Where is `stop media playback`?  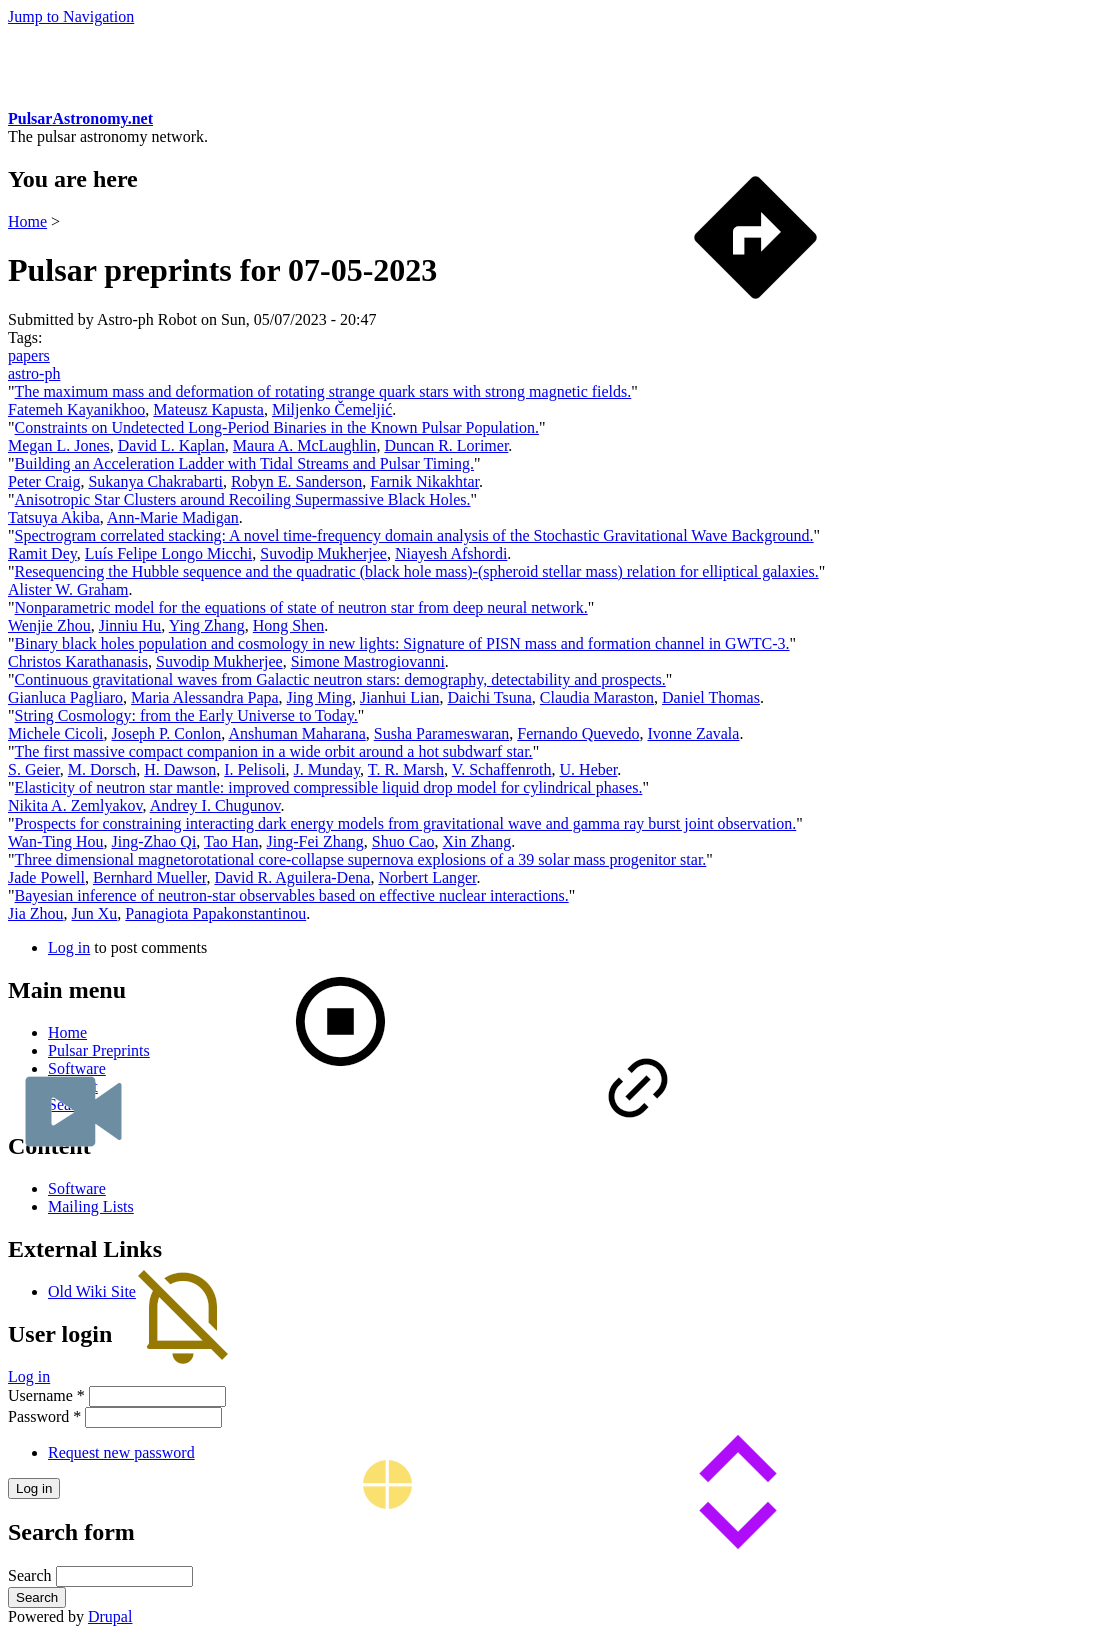
stop media playback is located at coordinates (340, 1021).